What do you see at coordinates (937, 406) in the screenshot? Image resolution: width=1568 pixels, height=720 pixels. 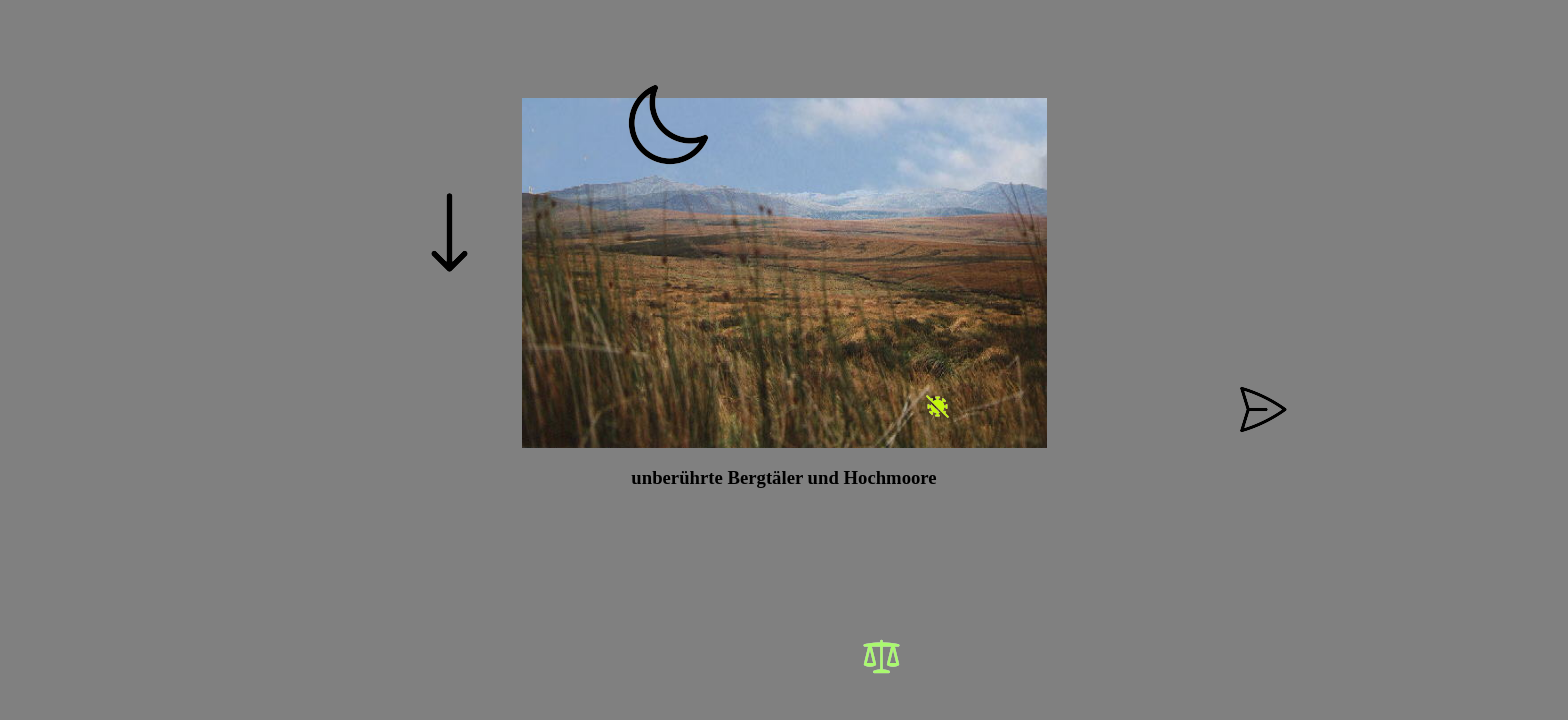 I see `indicates covid-free or virus-free status` at bounding box center [937, 406].